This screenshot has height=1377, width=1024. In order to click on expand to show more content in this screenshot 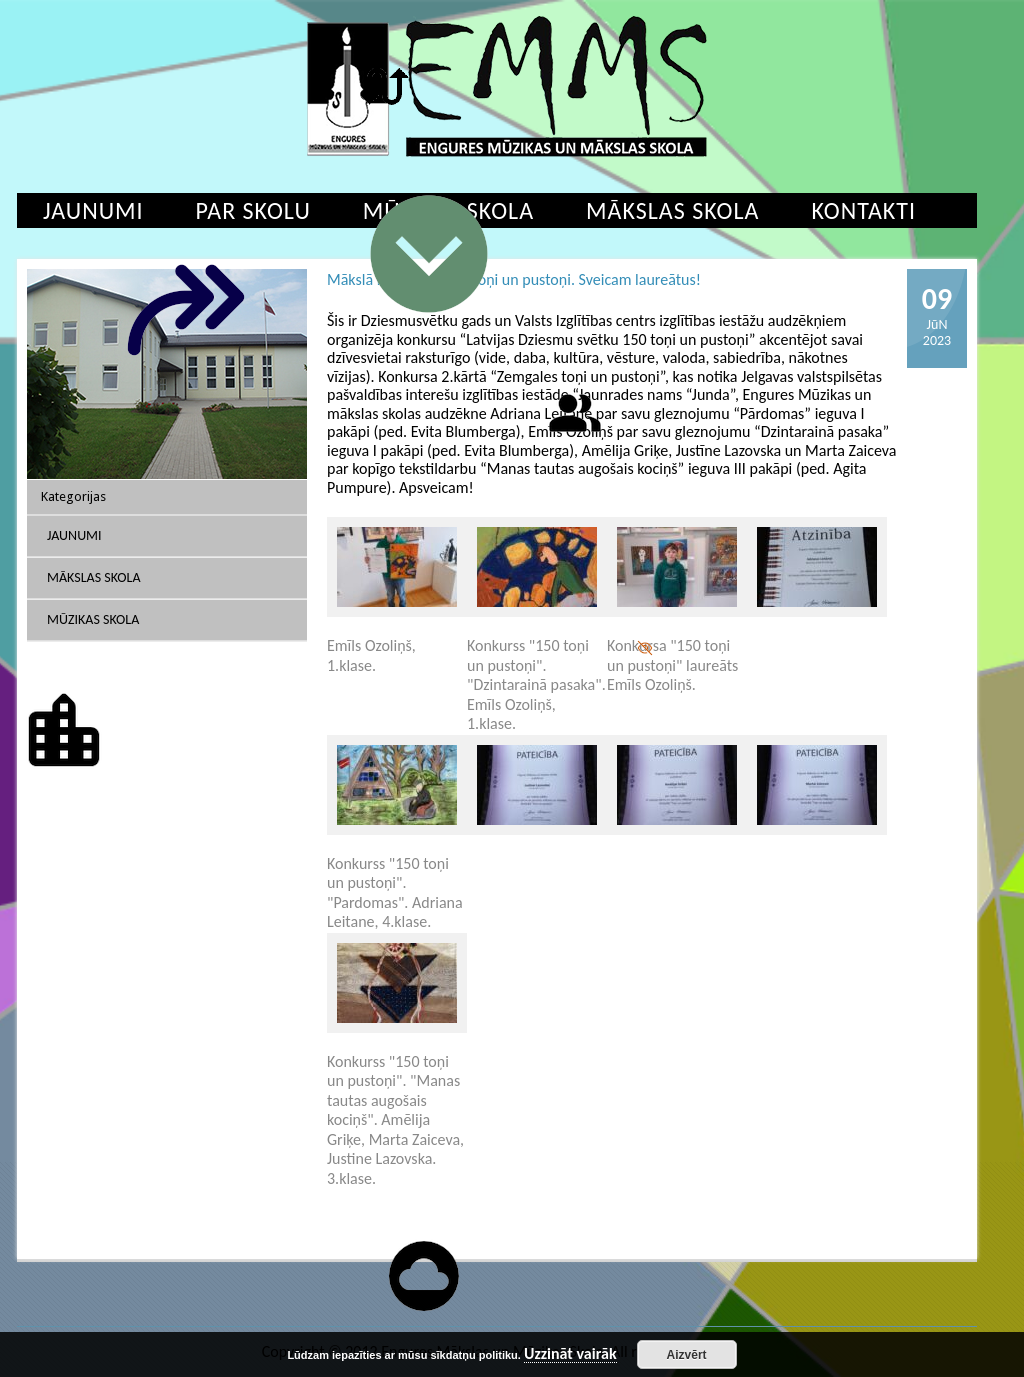, I will do `click(429, 254)`.